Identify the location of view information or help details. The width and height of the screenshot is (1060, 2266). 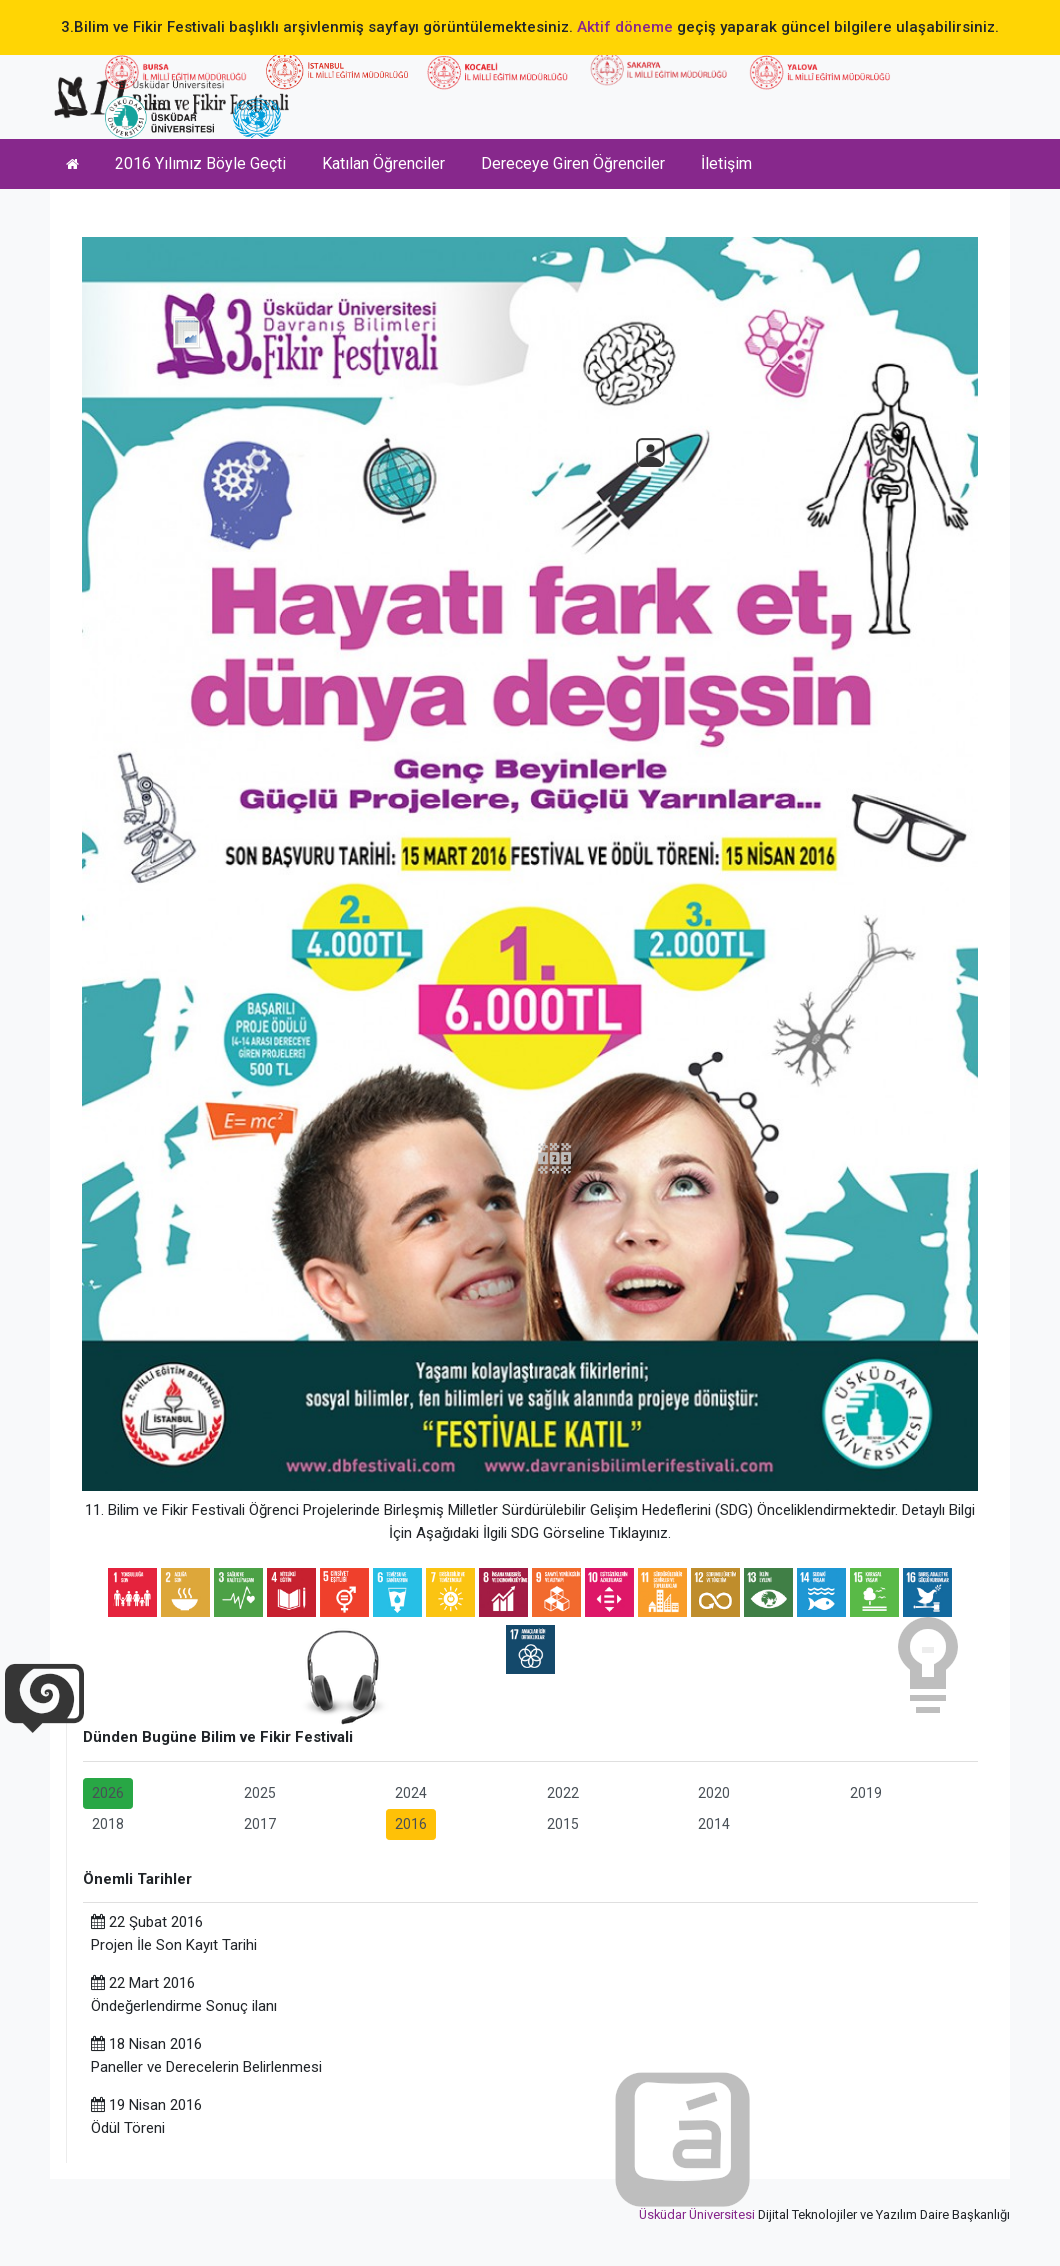
(928, 1665).